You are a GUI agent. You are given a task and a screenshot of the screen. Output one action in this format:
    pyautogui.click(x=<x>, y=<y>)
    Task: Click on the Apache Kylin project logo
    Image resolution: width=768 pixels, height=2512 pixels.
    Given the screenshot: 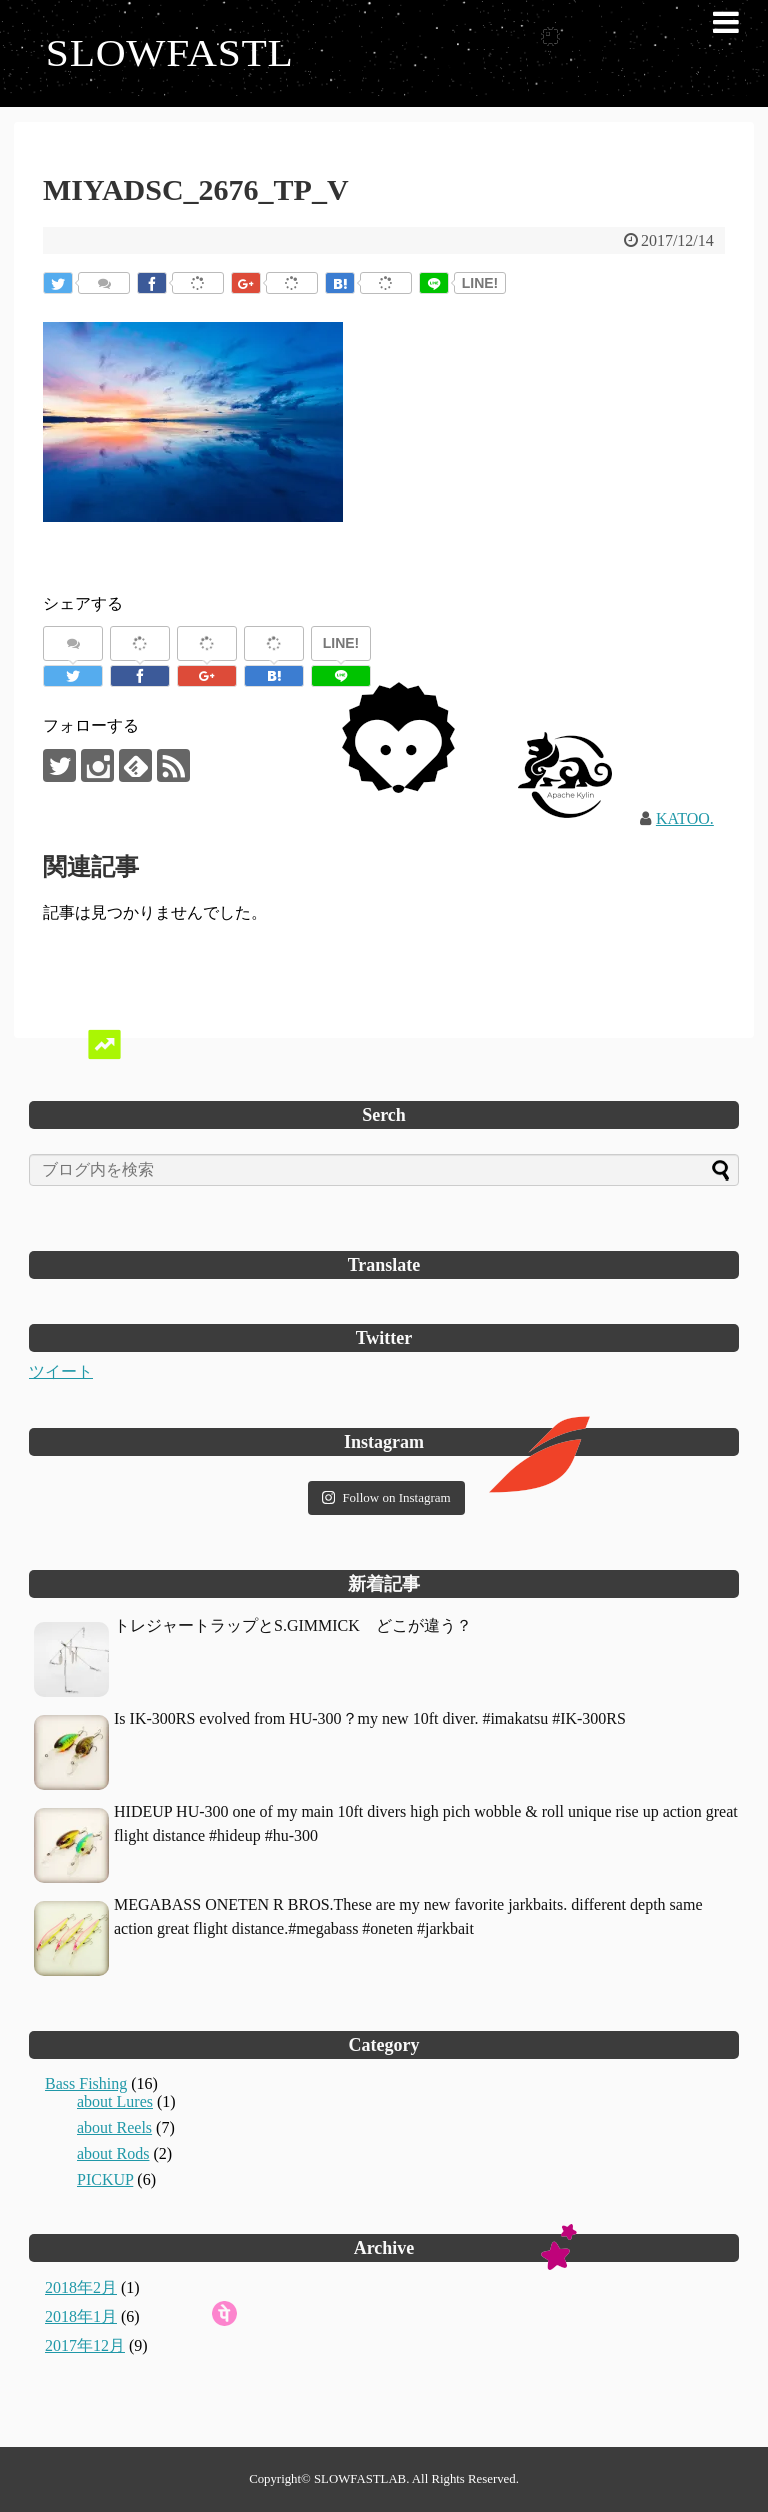 What is the action you would take?
    pyautogui.click(x=565, y=775)
    